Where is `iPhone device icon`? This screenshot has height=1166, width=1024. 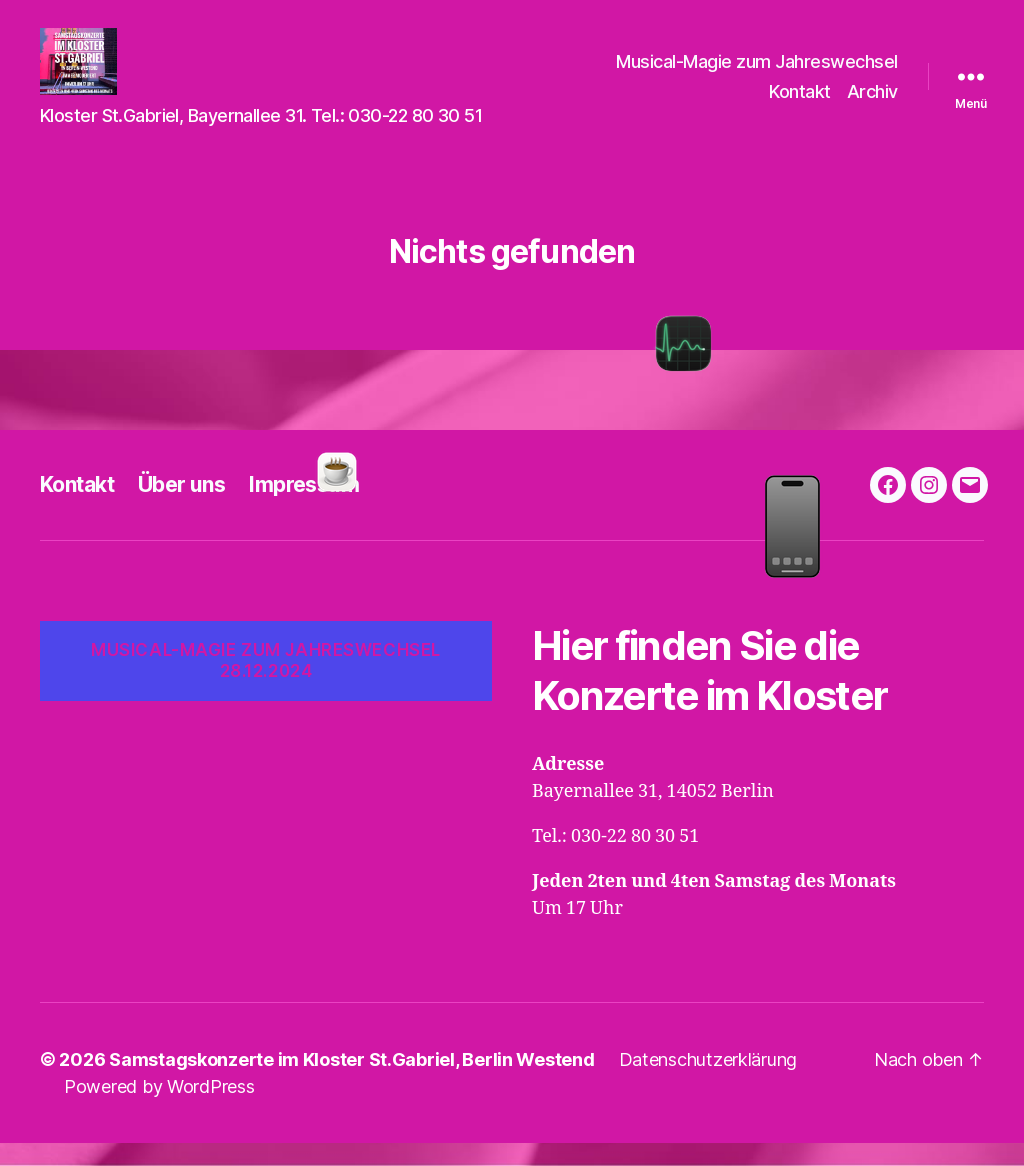
iPhone device icon is located at coordinates (792, 526).